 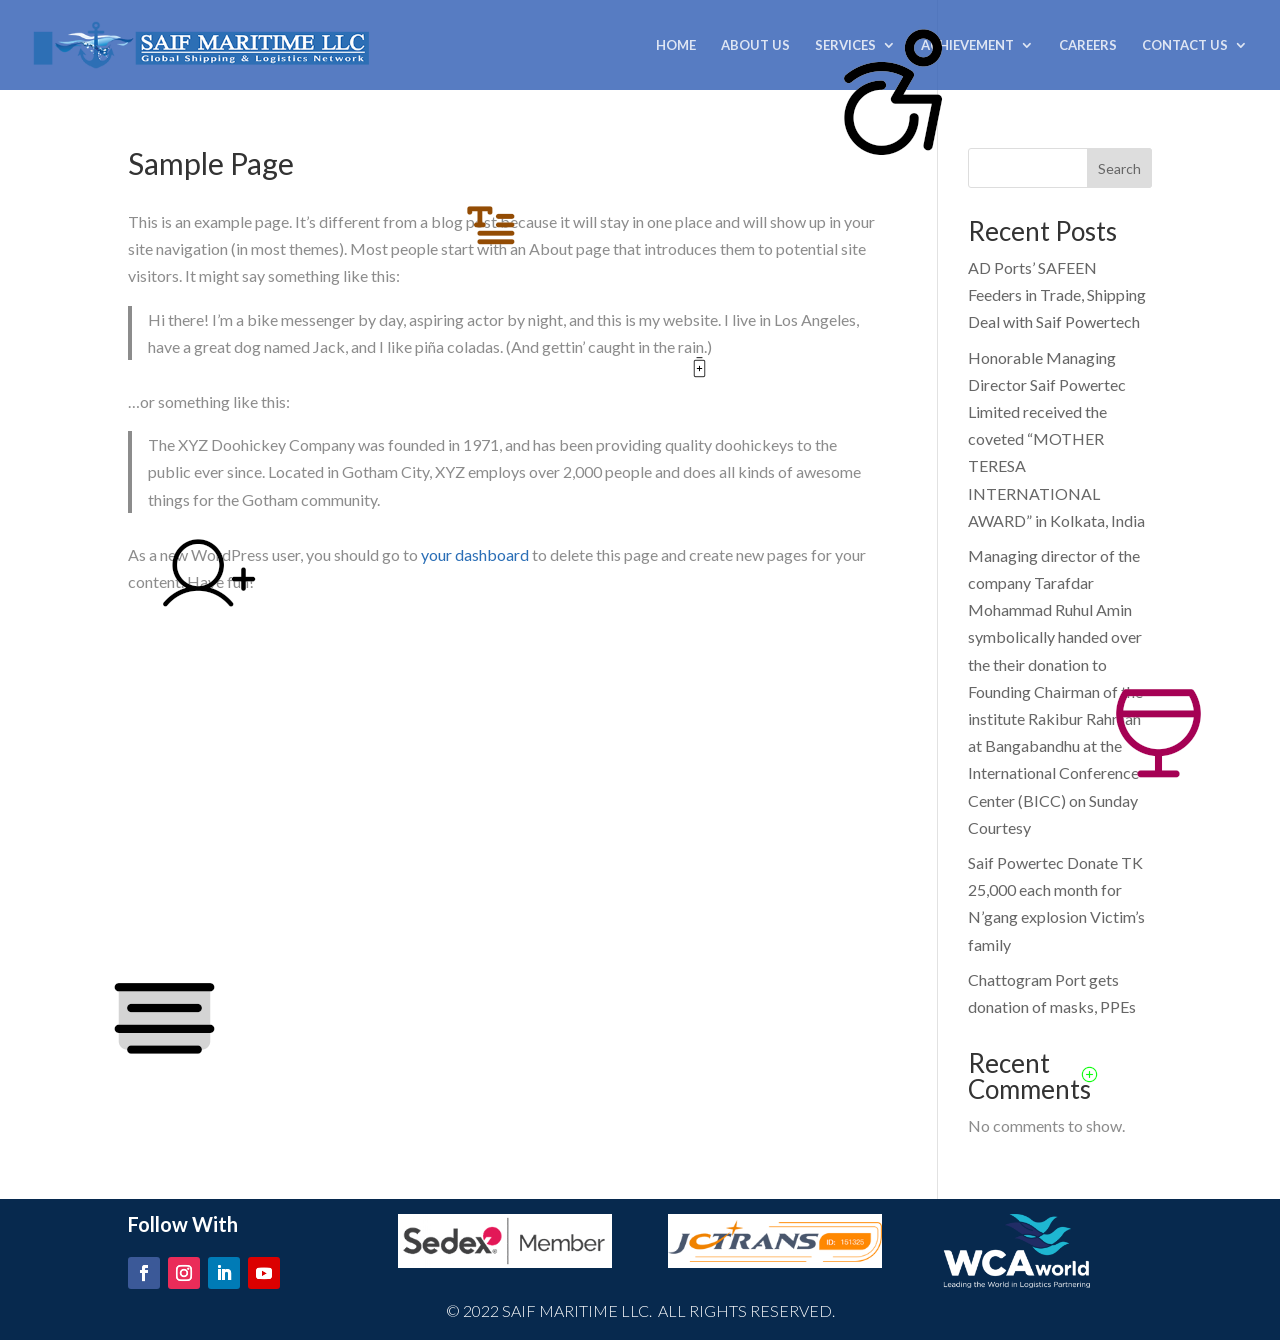 I want to click on add a new contact or friend, so click(x=206, y=576).